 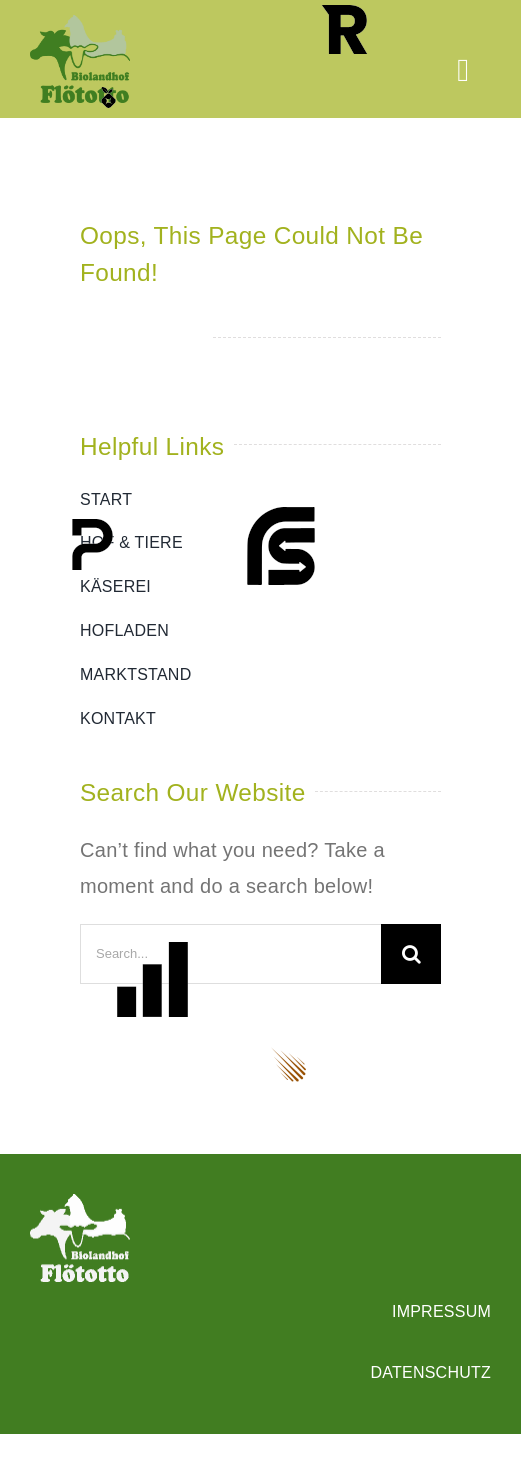 What do you see at coordinates (281, 546) in the screenshot?
I see `rsocket protocol or framework branding` at bounding box center [281, 546].